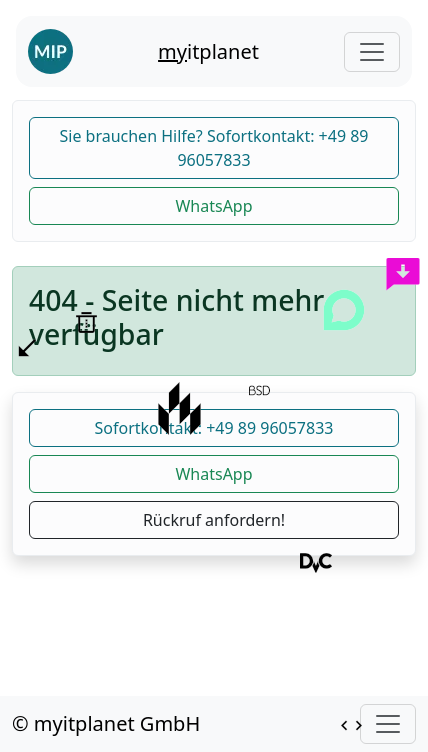 Image resolution: width=428 pixels, height=752 pixels. I want to click on download chat history, so click(403, 273).